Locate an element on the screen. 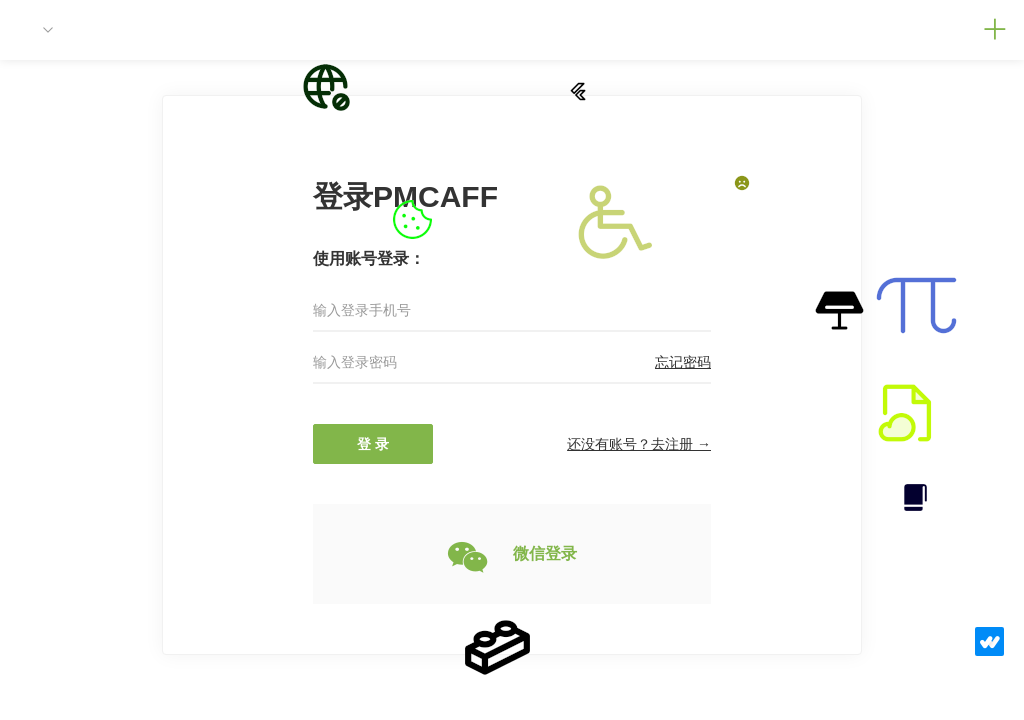 This screenshot has height=720, width=1024. flutter framework logo is located at coordinates (578, 91).